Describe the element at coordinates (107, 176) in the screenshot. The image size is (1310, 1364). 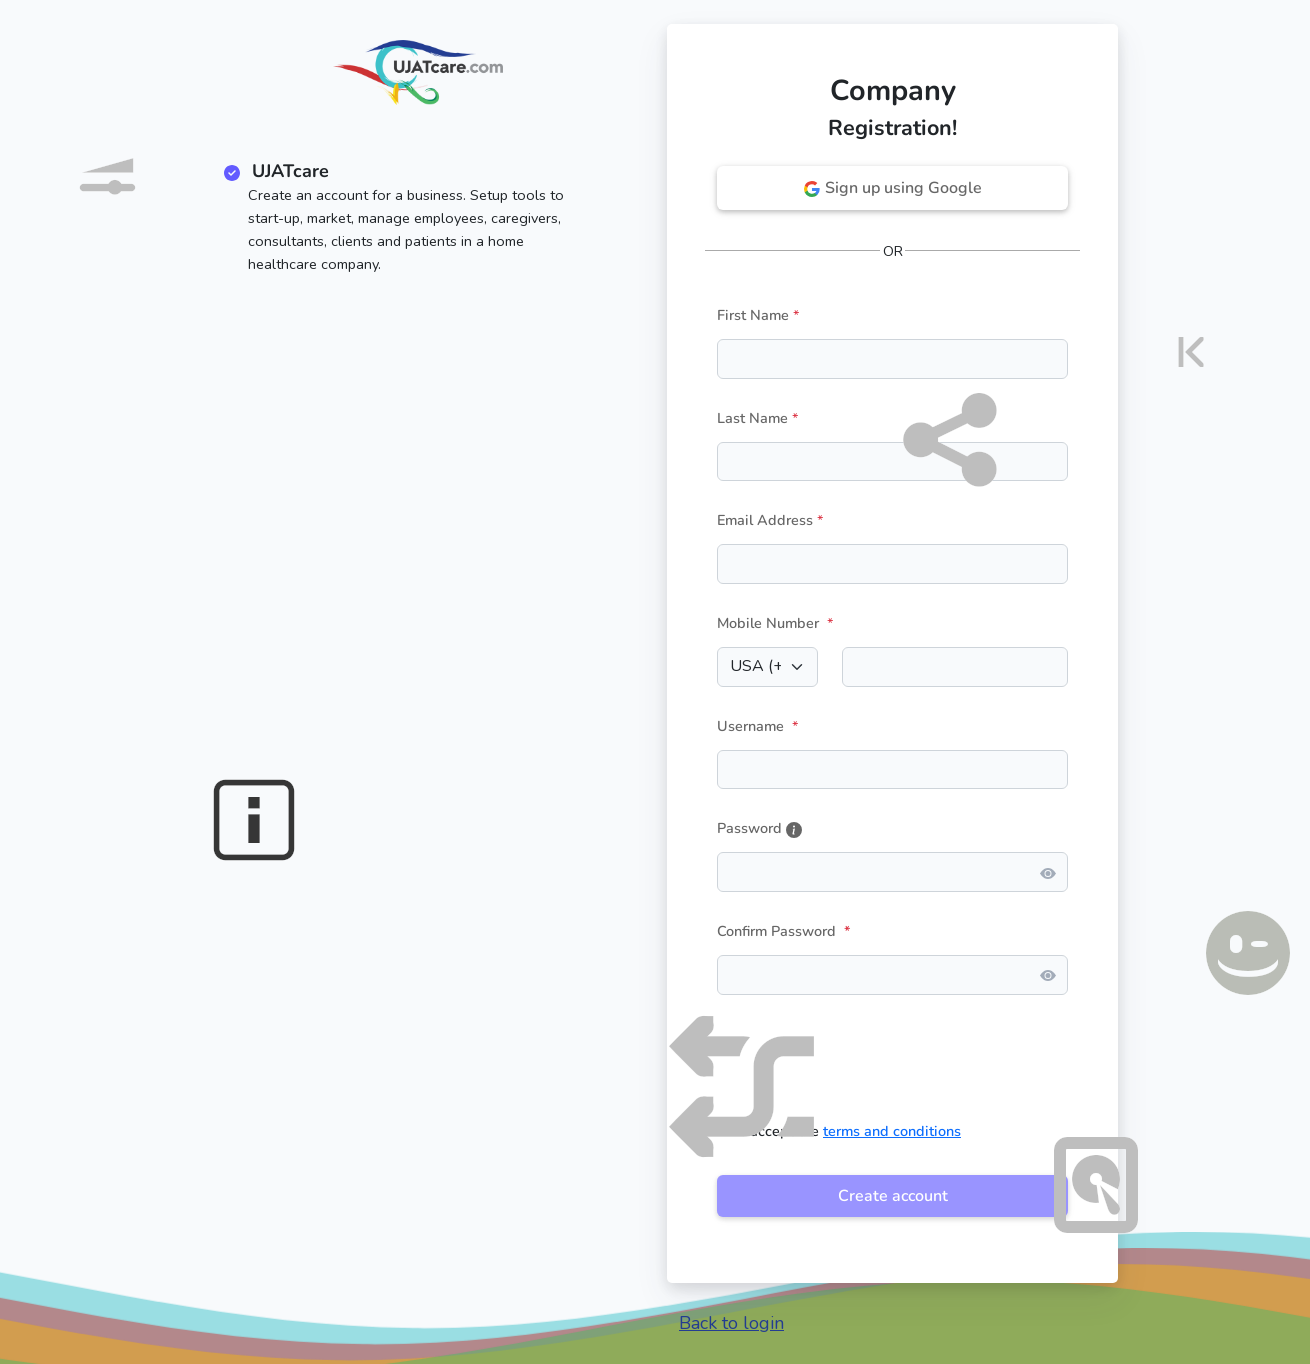
I see `adjust audio or speaker volume` at that location.